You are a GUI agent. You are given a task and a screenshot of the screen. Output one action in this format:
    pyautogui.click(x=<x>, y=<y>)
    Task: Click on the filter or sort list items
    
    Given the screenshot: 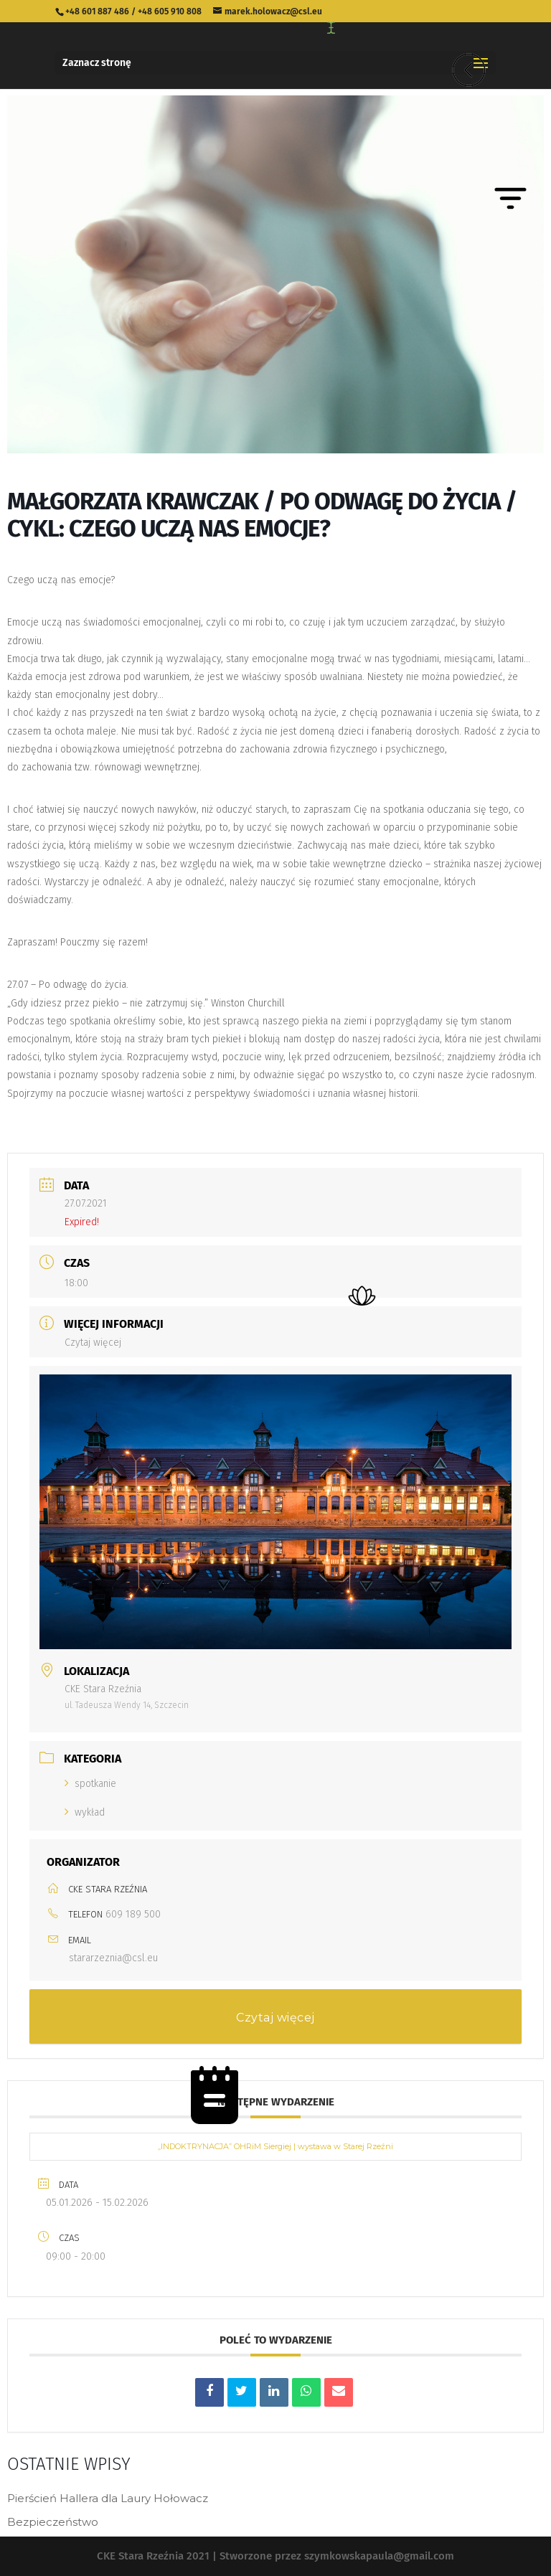 What is the action you would take?
    pyautogui.click(x=510, y=198)
    